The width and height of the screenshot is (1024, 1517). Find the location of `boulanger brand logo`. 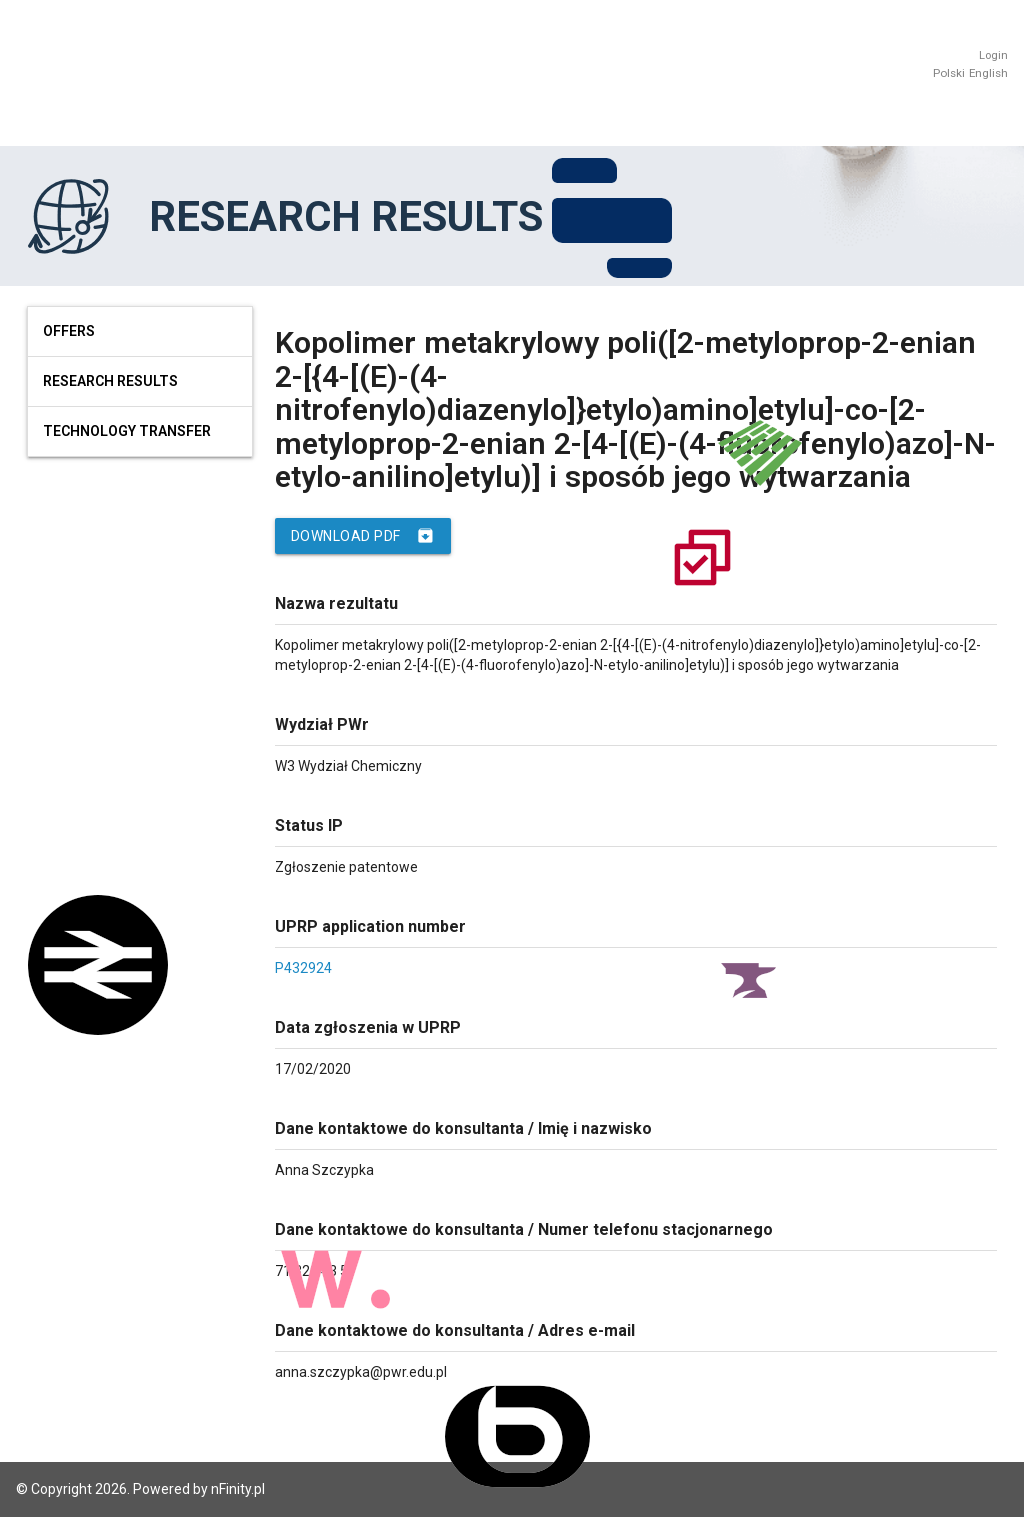

boulanger brand logo is located at coordinates (517, 1436).